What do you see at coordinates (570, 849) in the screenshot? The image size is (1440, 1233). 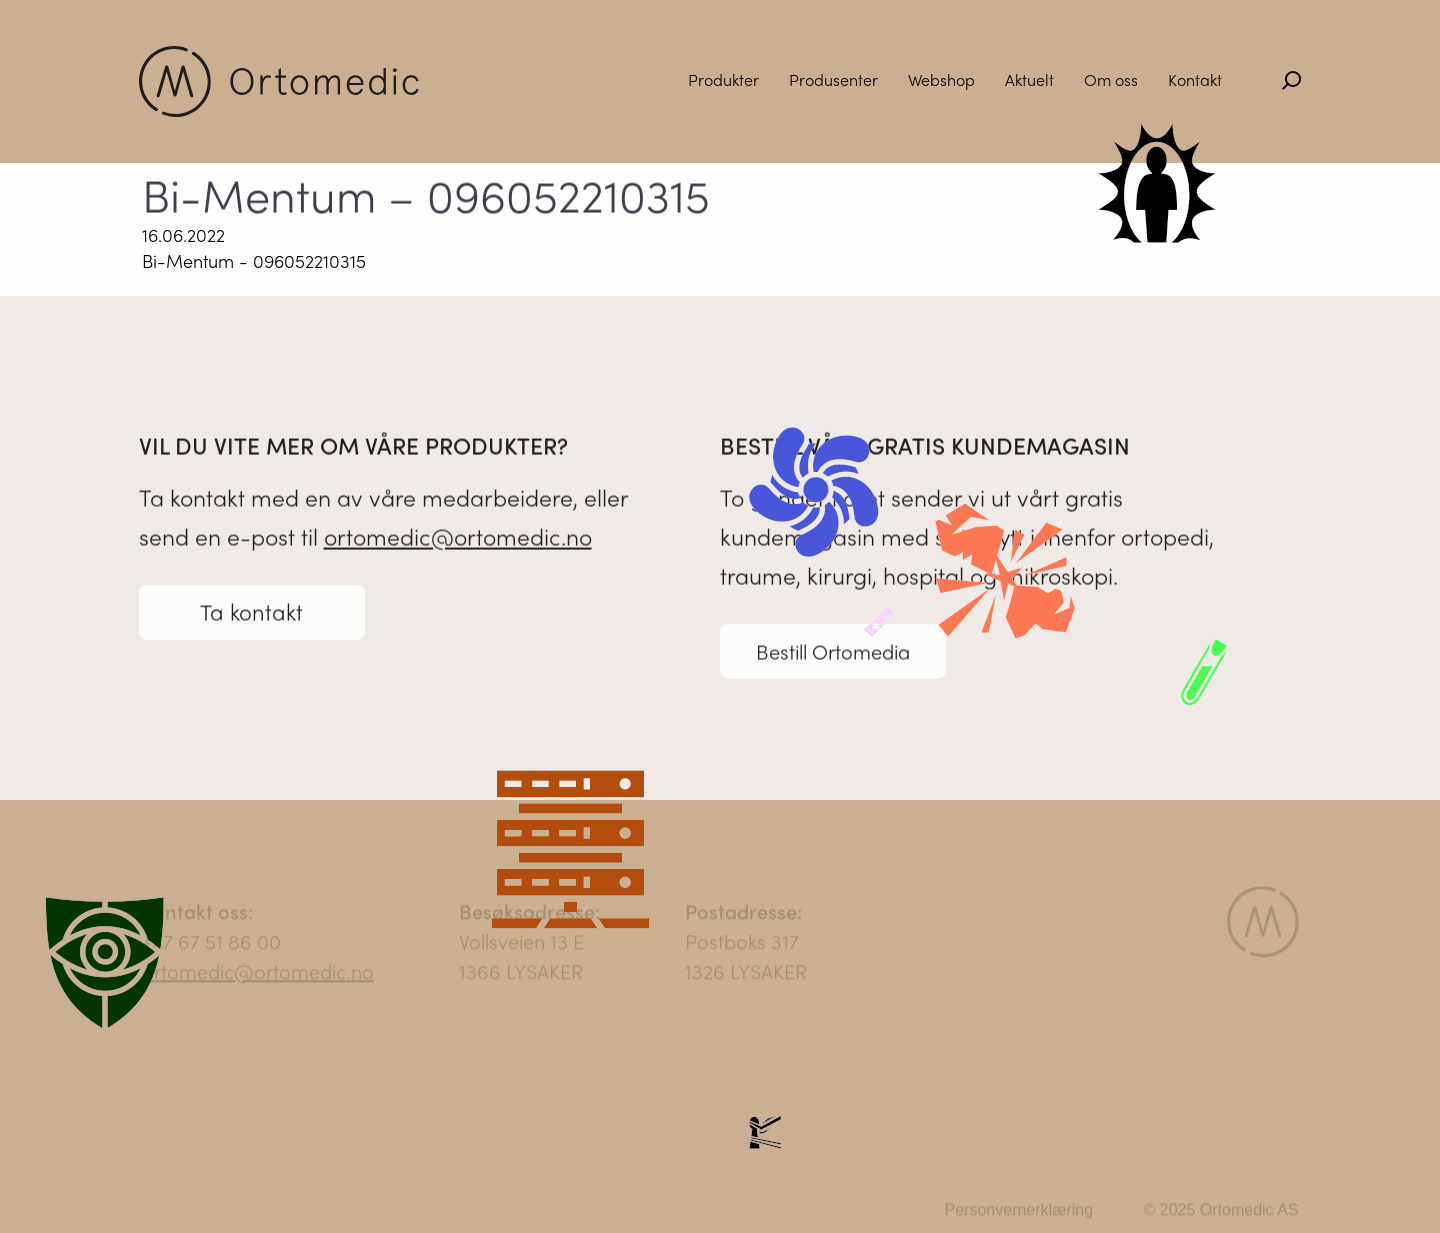 I see `access server management settings` at bounding box center [570, 849].